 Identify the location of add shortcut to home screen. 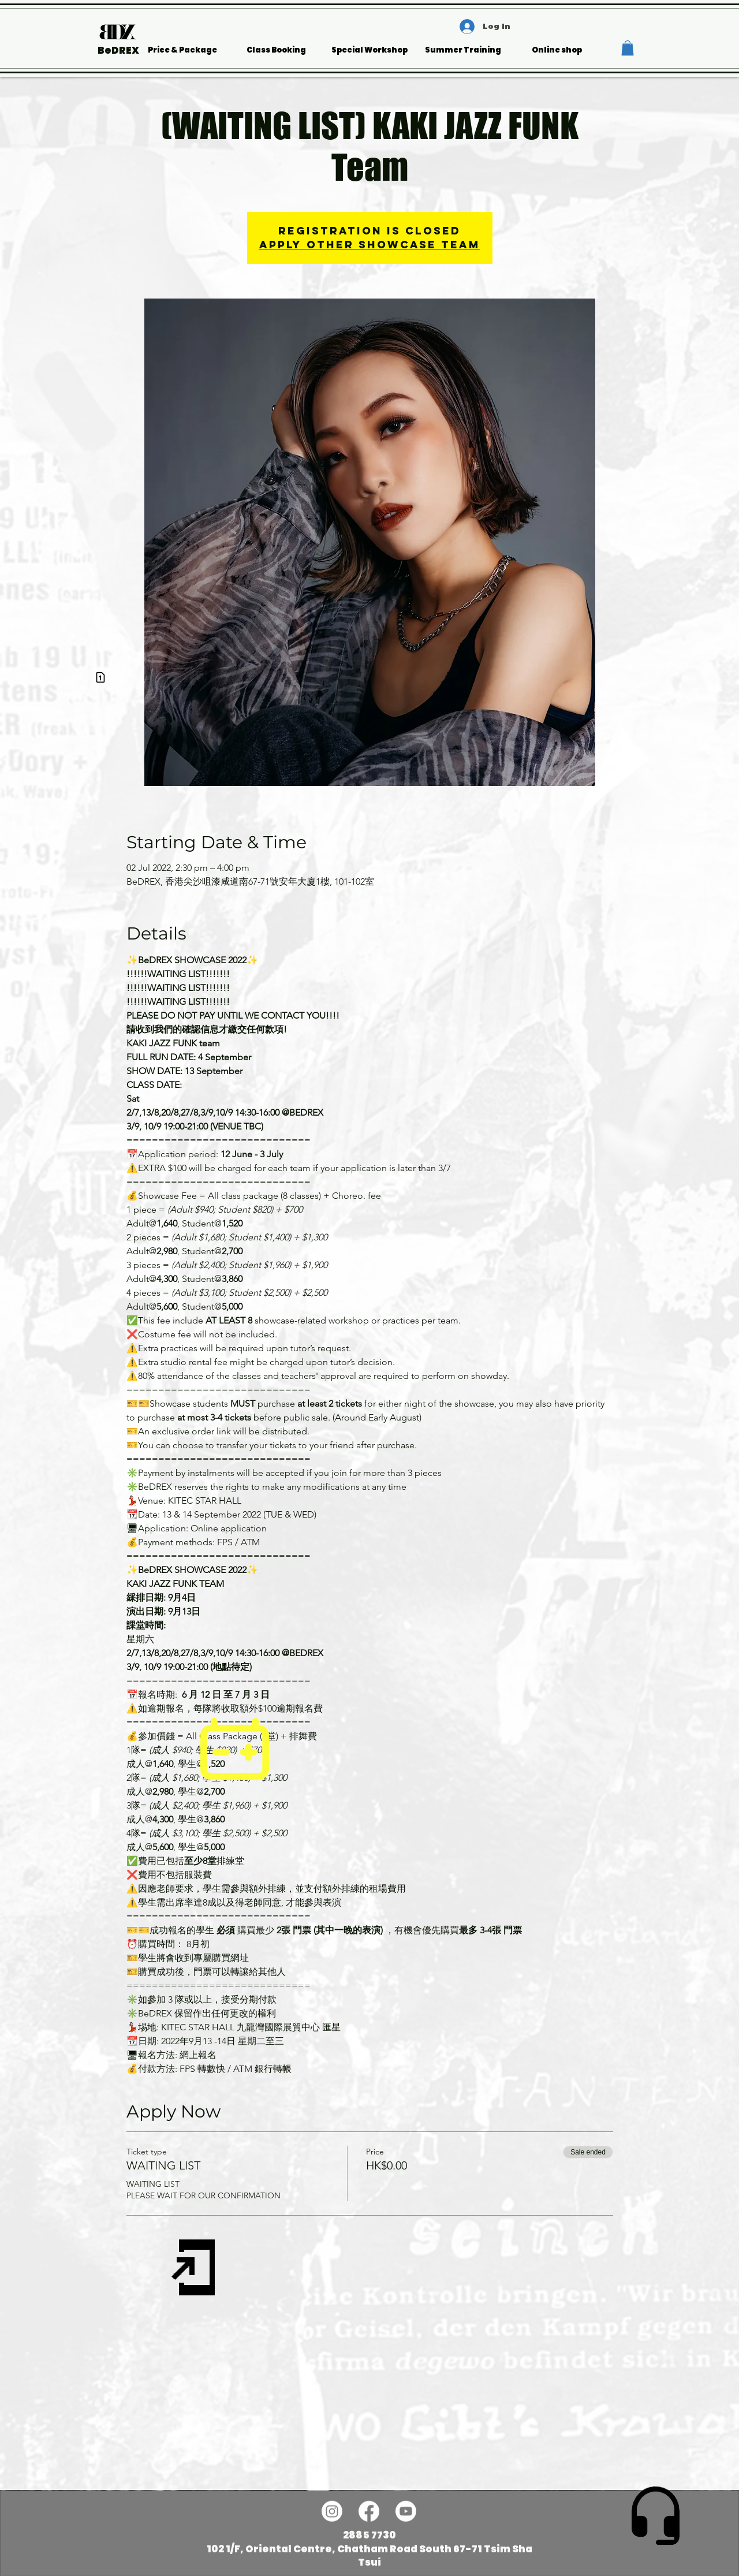
(194, 2267).